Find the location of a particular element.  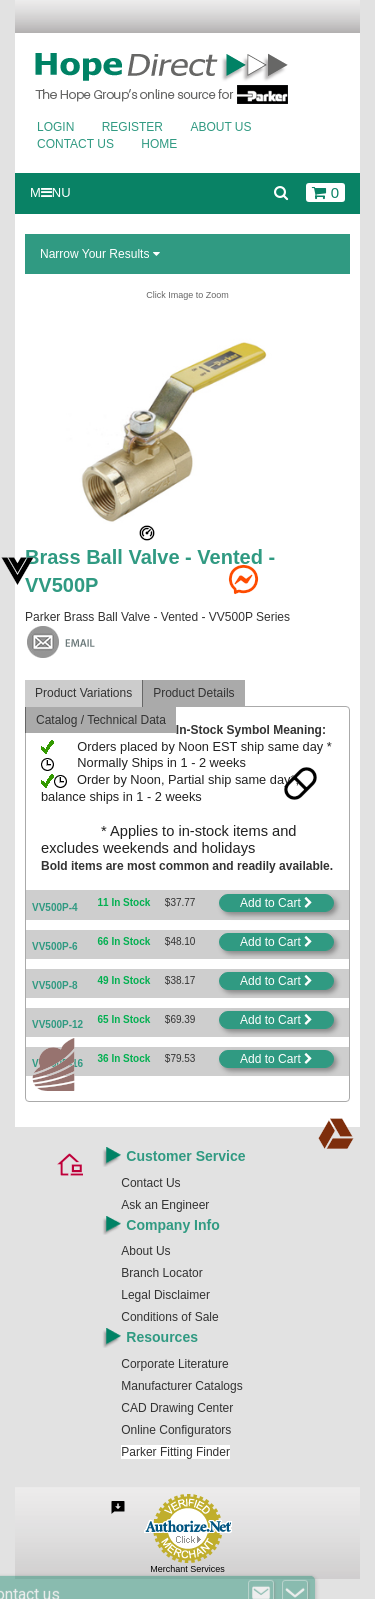

access the dashboard is located at coordinates (147, 533).